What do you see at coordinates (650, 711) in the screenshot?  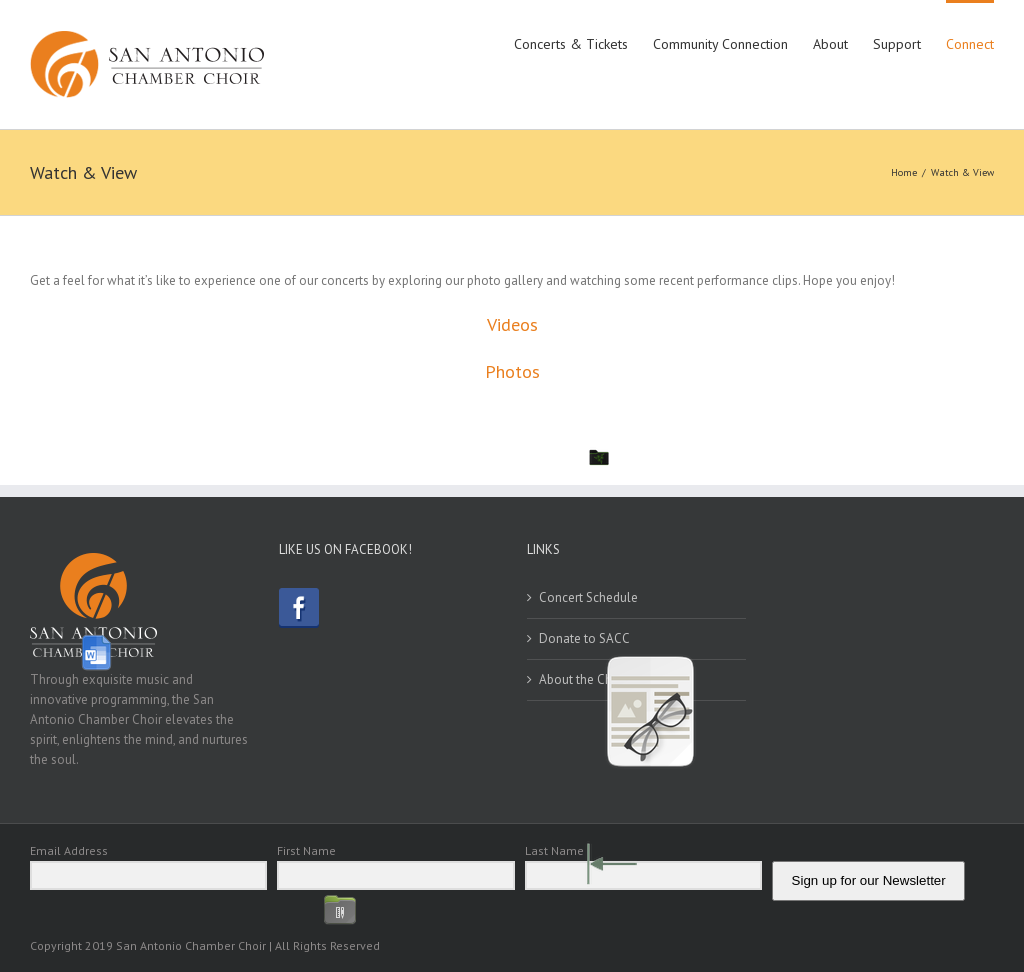 I see `open the documents app` at bounding box center [650, 711].